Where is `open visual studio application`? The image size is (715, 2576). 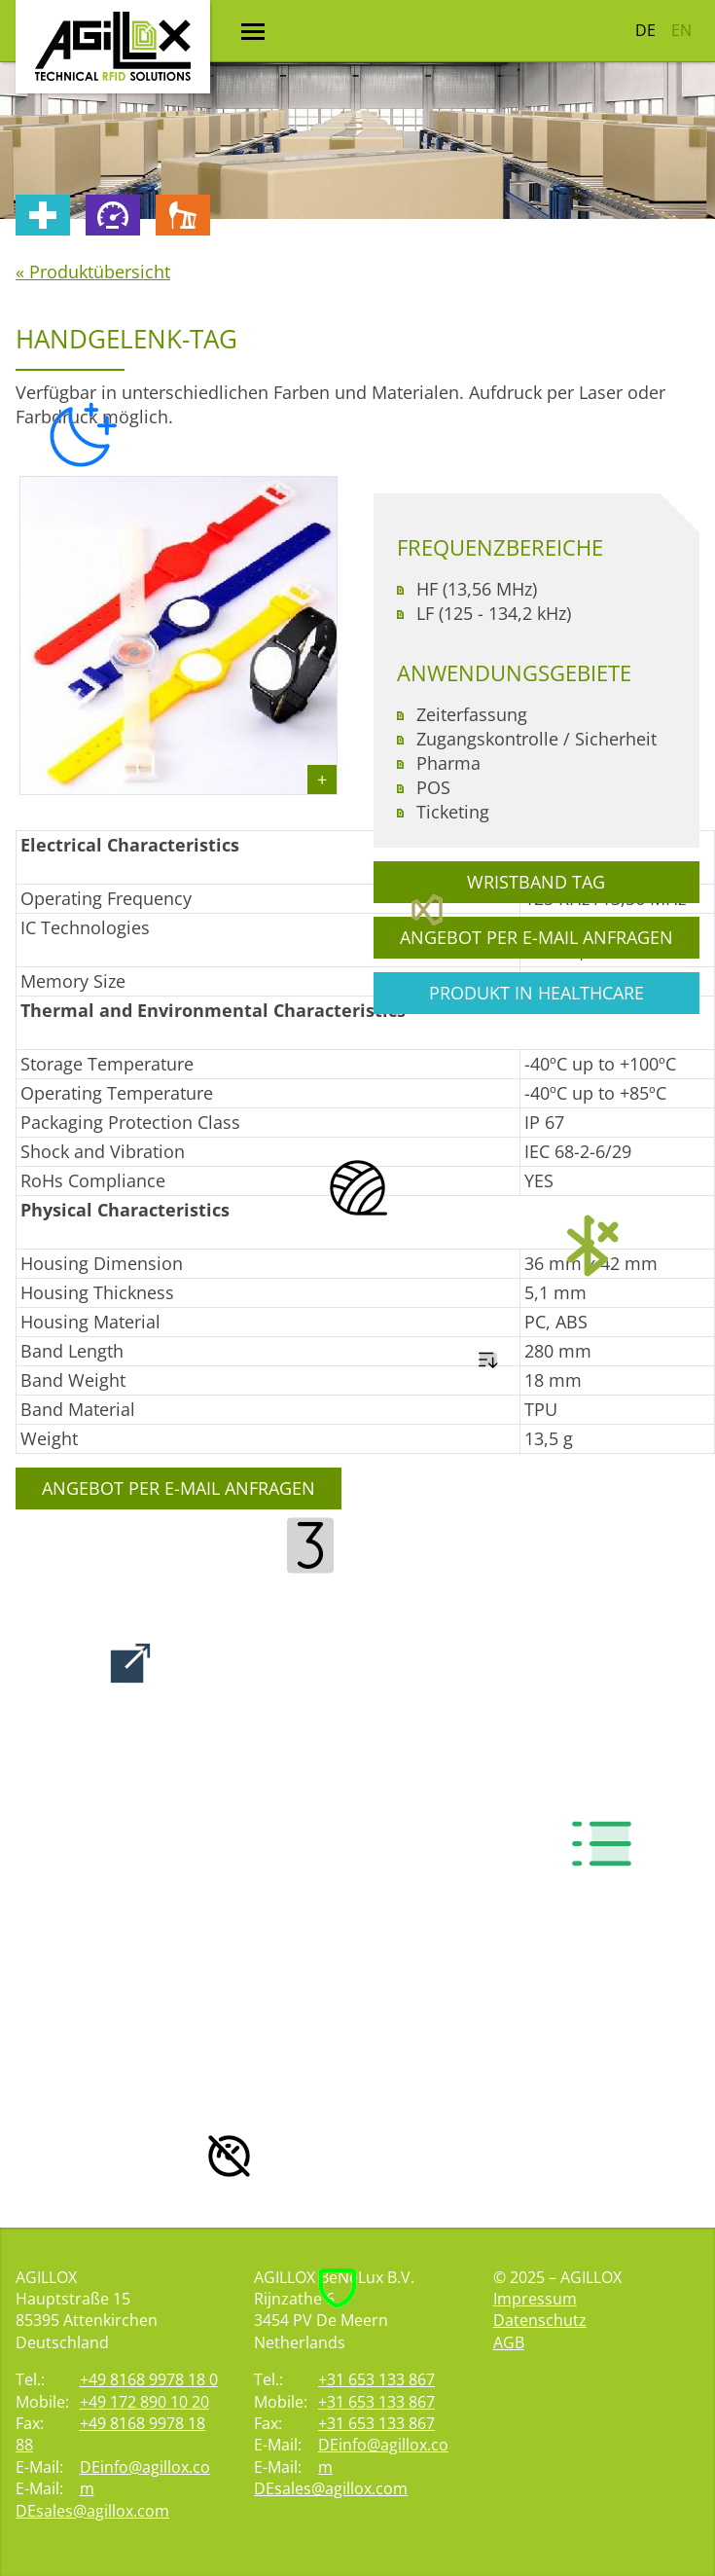
open visual studio application is located at coordinates (427, 910).